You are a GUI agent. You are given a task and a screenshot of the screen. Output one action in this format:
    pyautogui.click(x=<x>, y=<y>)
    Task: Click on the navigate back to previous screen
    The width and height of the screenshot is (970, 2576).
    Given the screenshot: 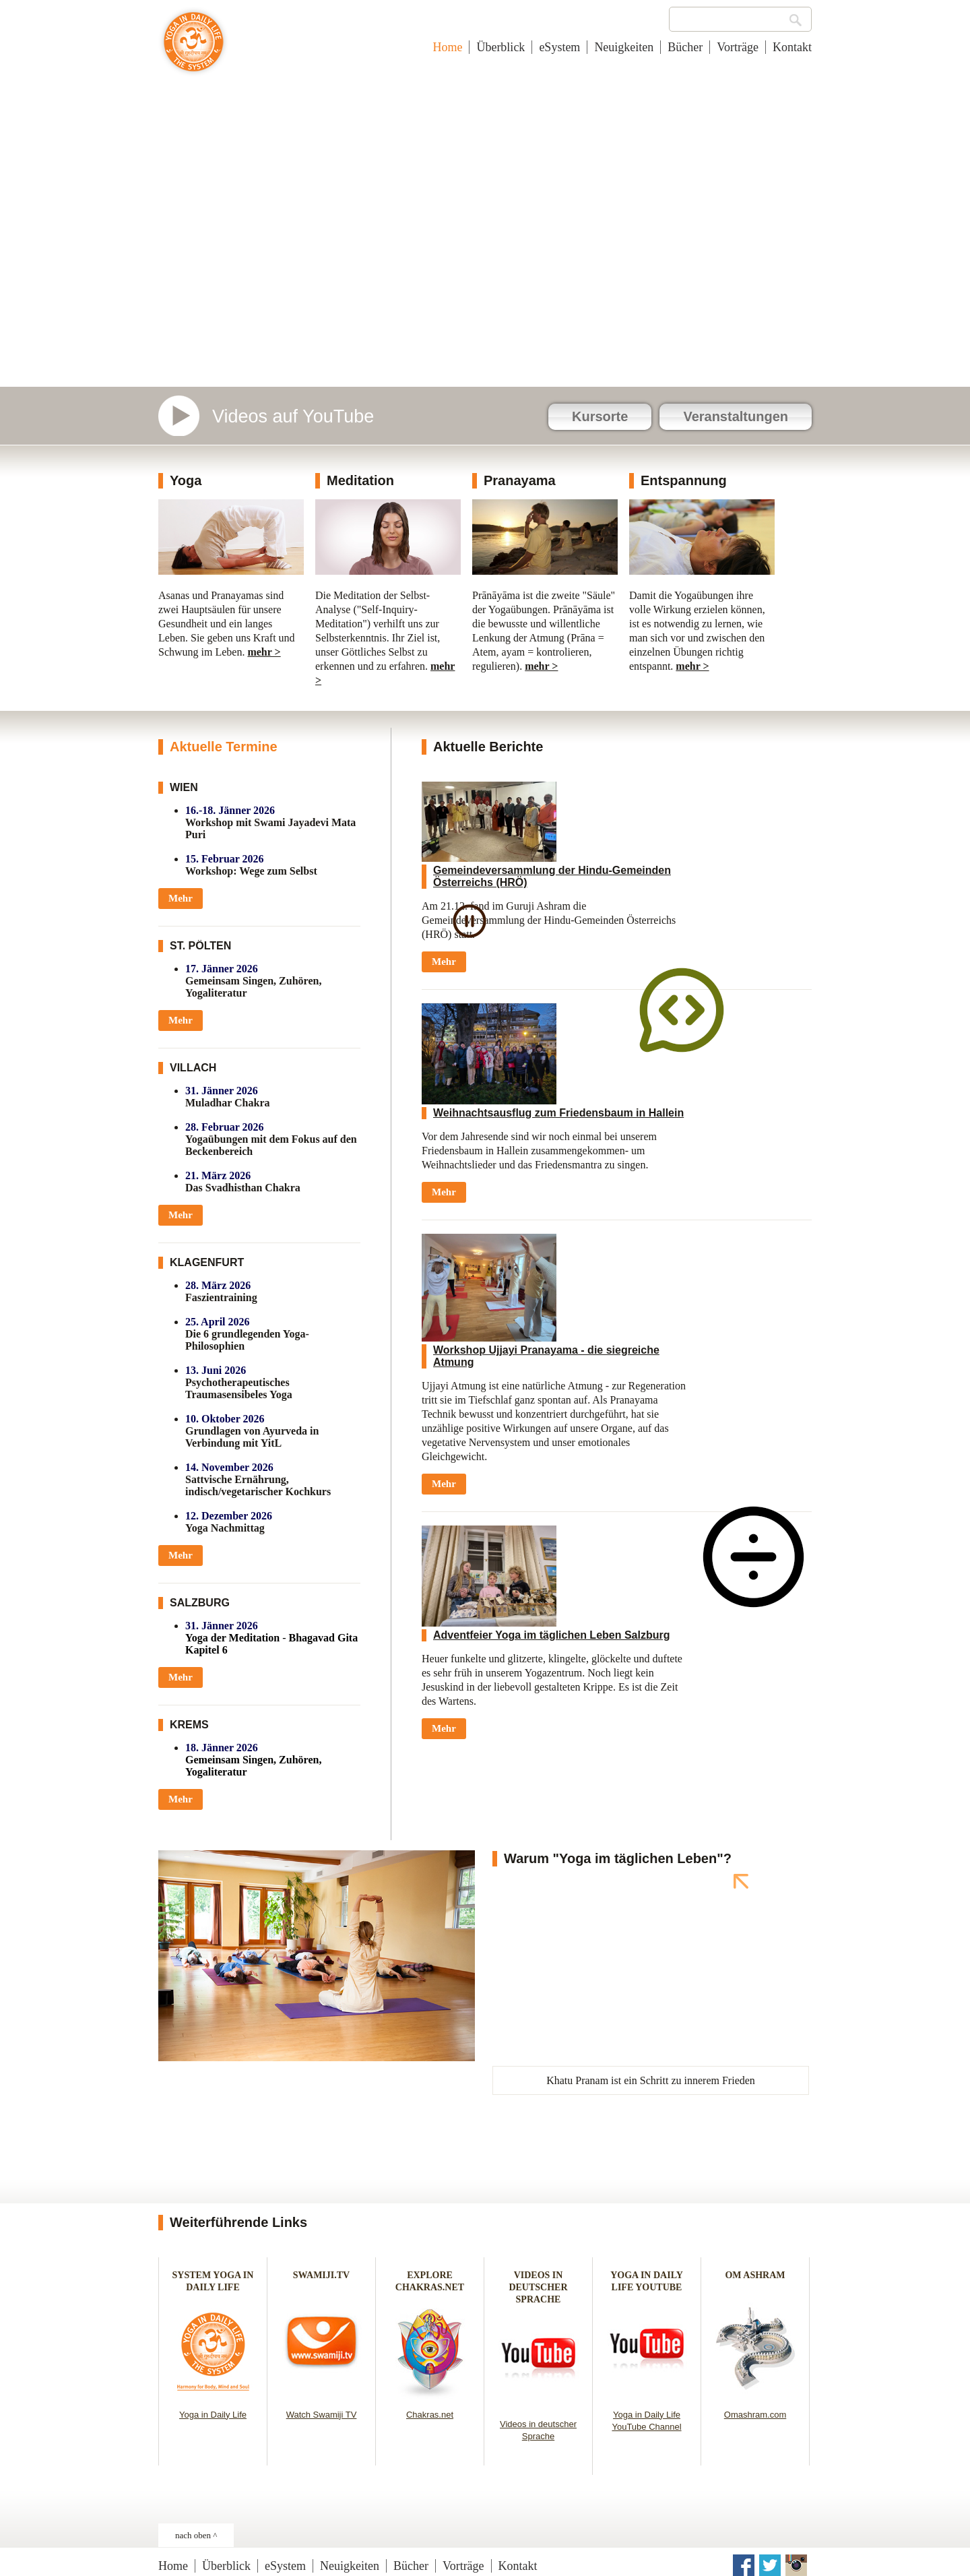 What is the action you would take?
    pyautogui.click(x=741, y=1881)
    